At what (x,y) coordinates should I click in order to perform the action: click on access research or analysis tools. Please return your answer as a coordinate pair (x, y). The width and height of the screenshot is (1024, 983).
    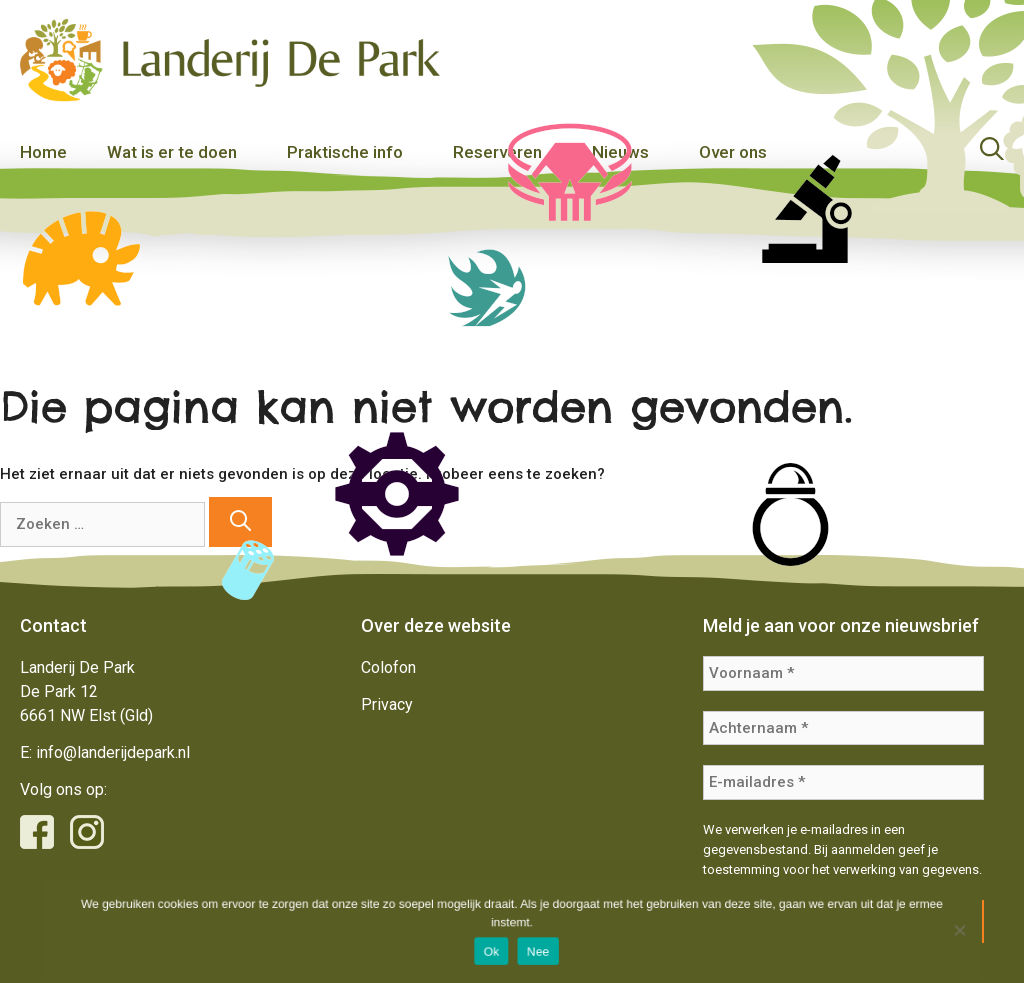
    Looking at the image, I should click on (807, 208).